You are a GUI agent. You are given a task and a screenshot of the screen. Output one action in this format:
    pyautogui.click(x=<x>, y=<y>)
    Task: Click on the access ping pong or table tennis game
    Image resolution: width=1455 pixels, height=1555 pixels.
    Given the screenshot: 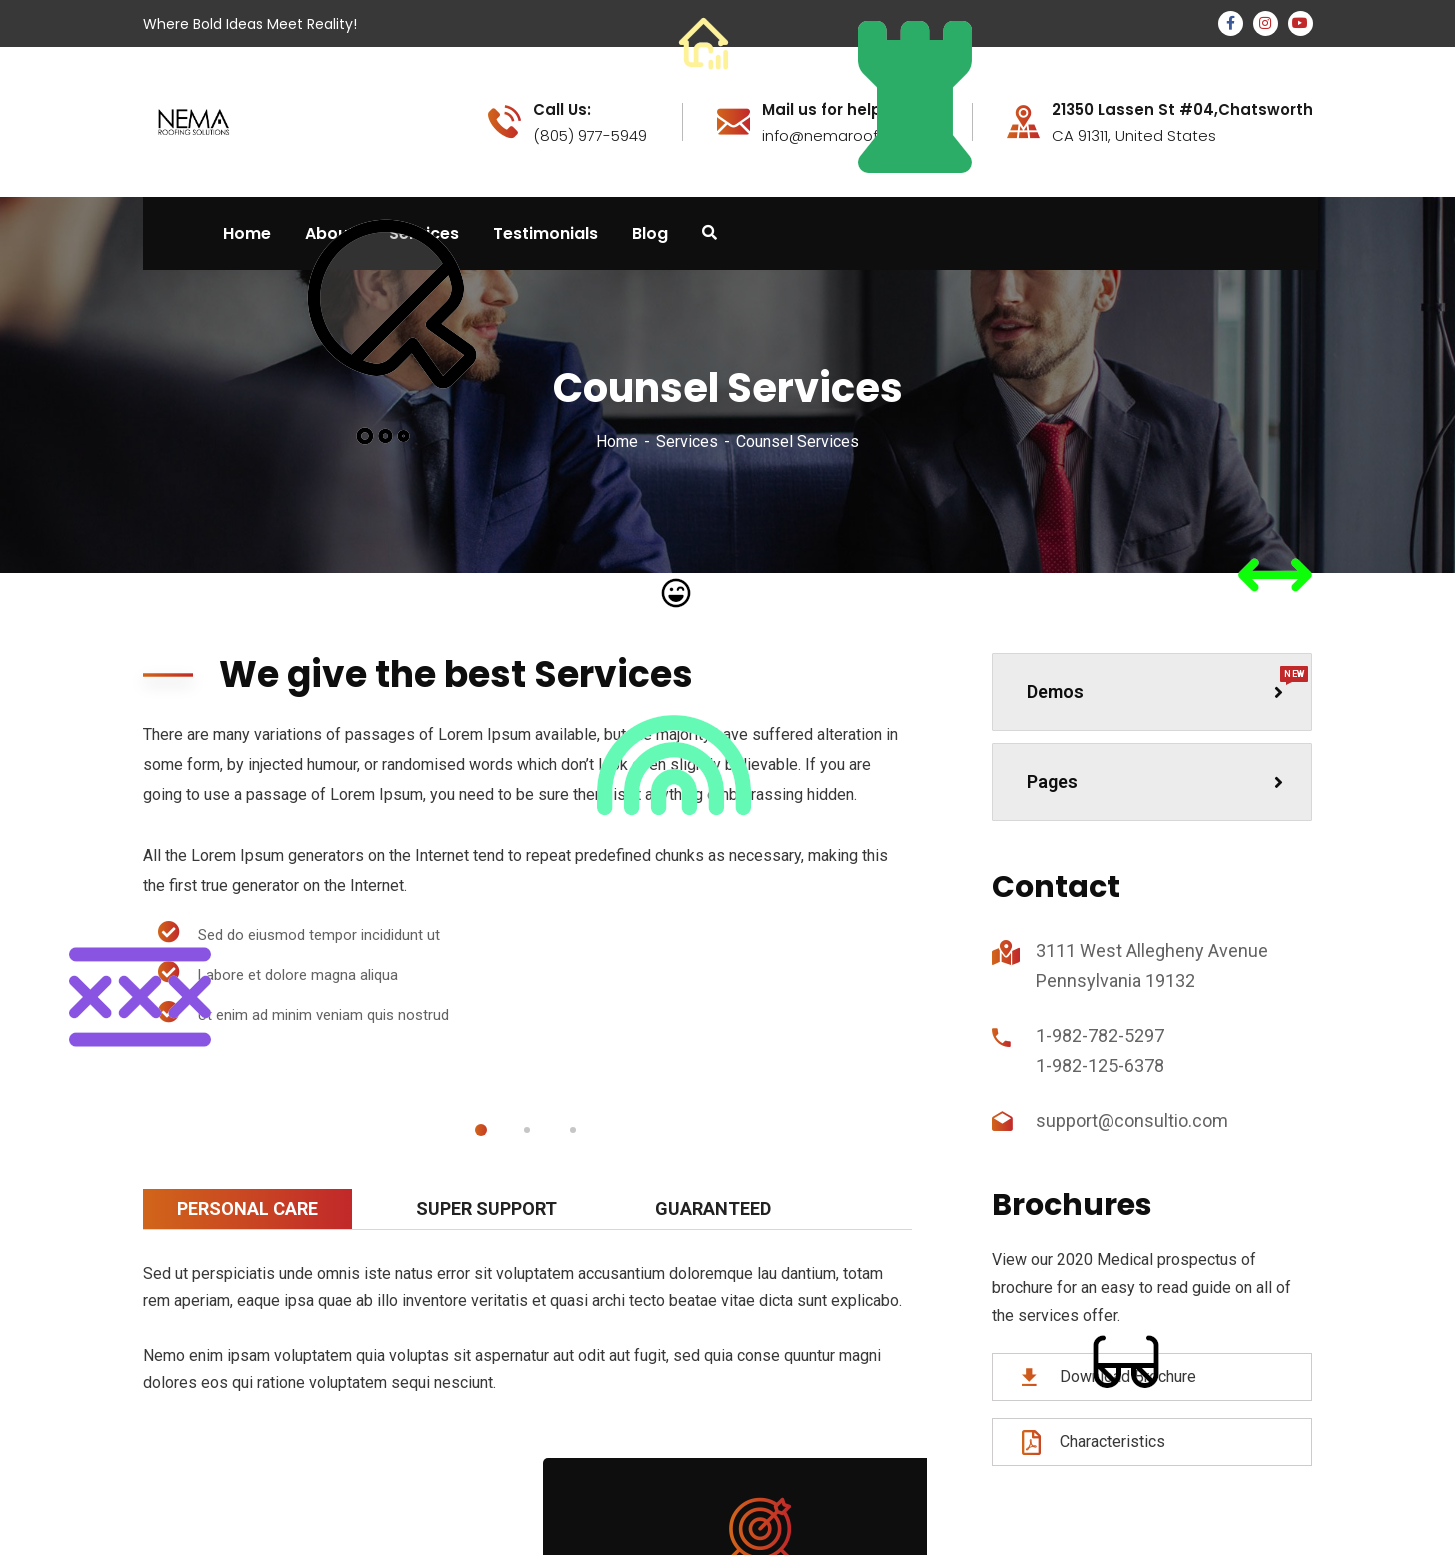 What is the action you would take?
    pyautogui.click(x=389, y=301)
    